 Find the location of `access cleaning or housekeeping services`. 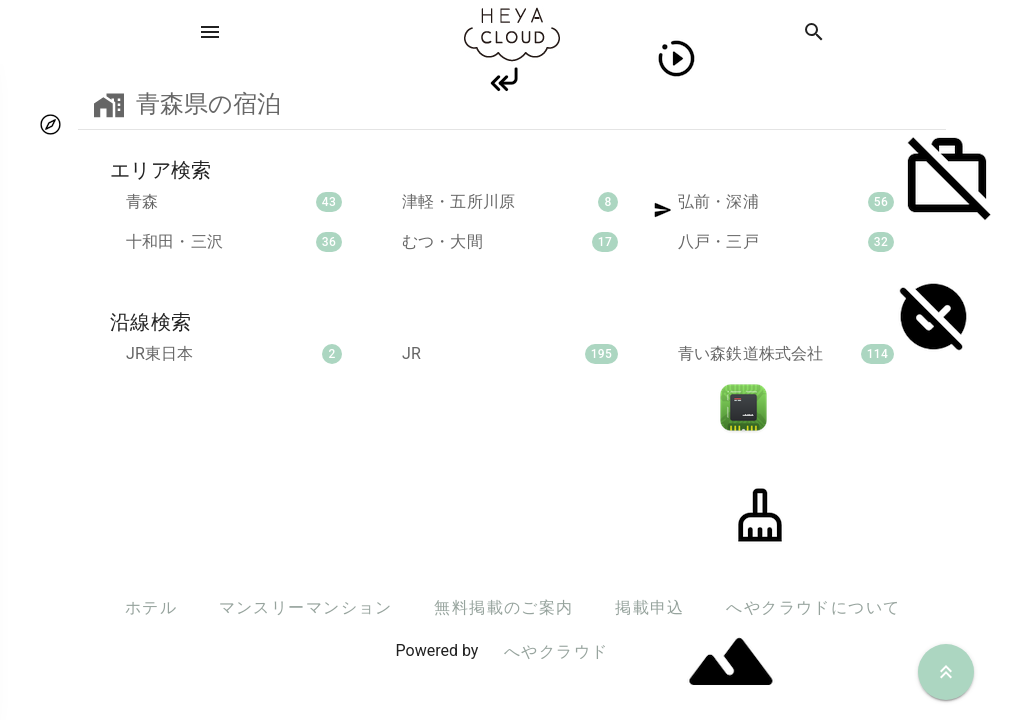

access cleaning or housekeeping services is located at coordinates (760, 515).